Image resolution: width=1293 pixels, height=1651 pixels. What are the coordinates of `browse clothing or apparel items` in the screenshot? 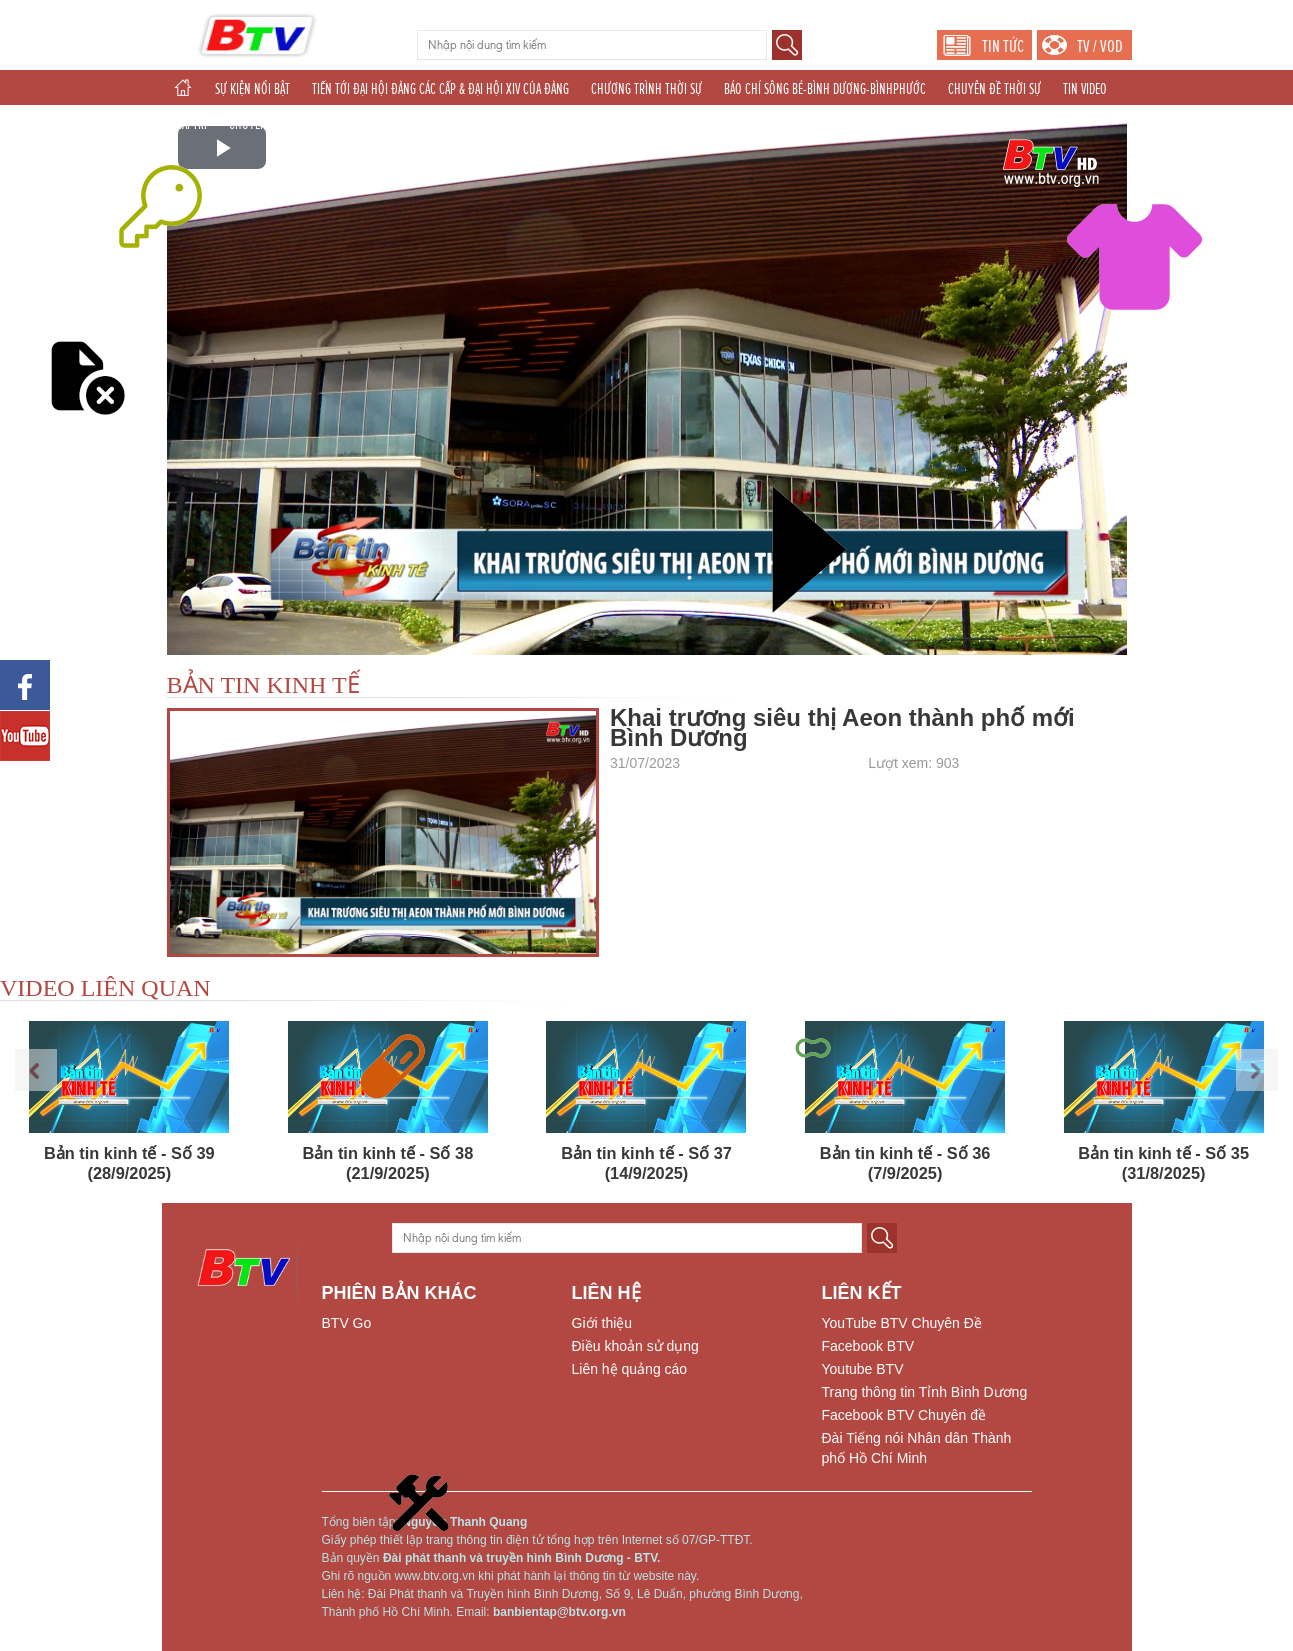 It's located at (1134, 253).